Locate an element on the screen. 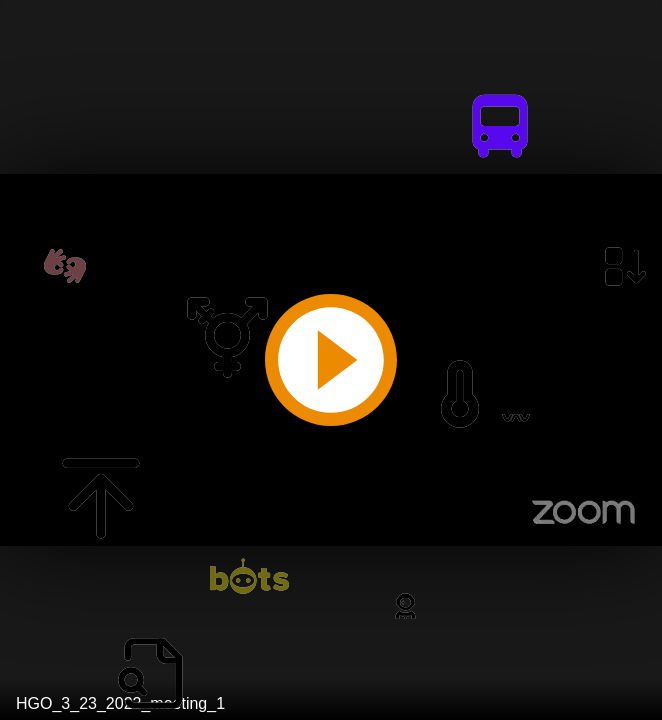 Image resolution: width=662 pixels, height=720 pixels. sort items in descending order is located at coordinates (624, 266).